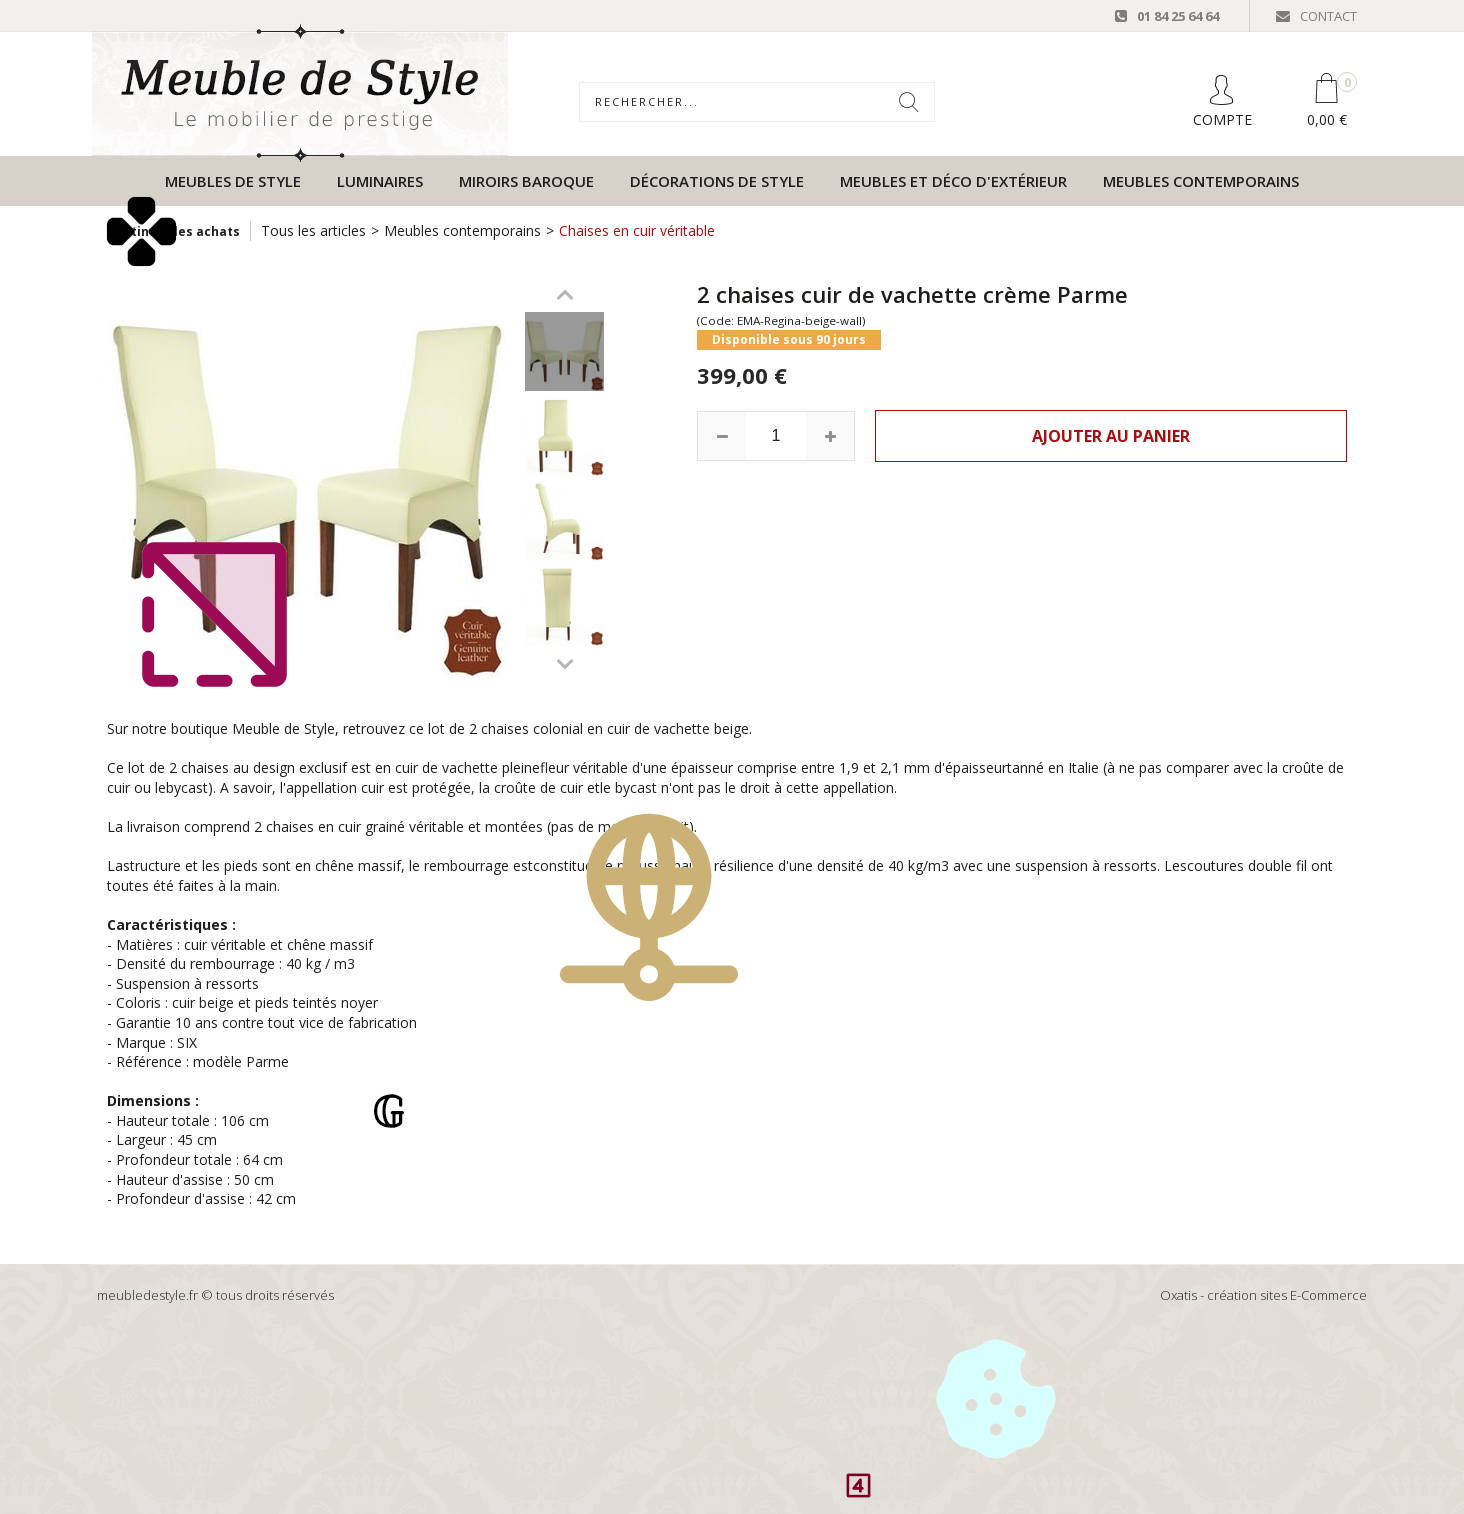 The image size is (1464, 1514). What do you see at coordinates (996, 1399) in the screenshot?
I see `manage cookie consent preferences` at bounding box center [996, 1399].